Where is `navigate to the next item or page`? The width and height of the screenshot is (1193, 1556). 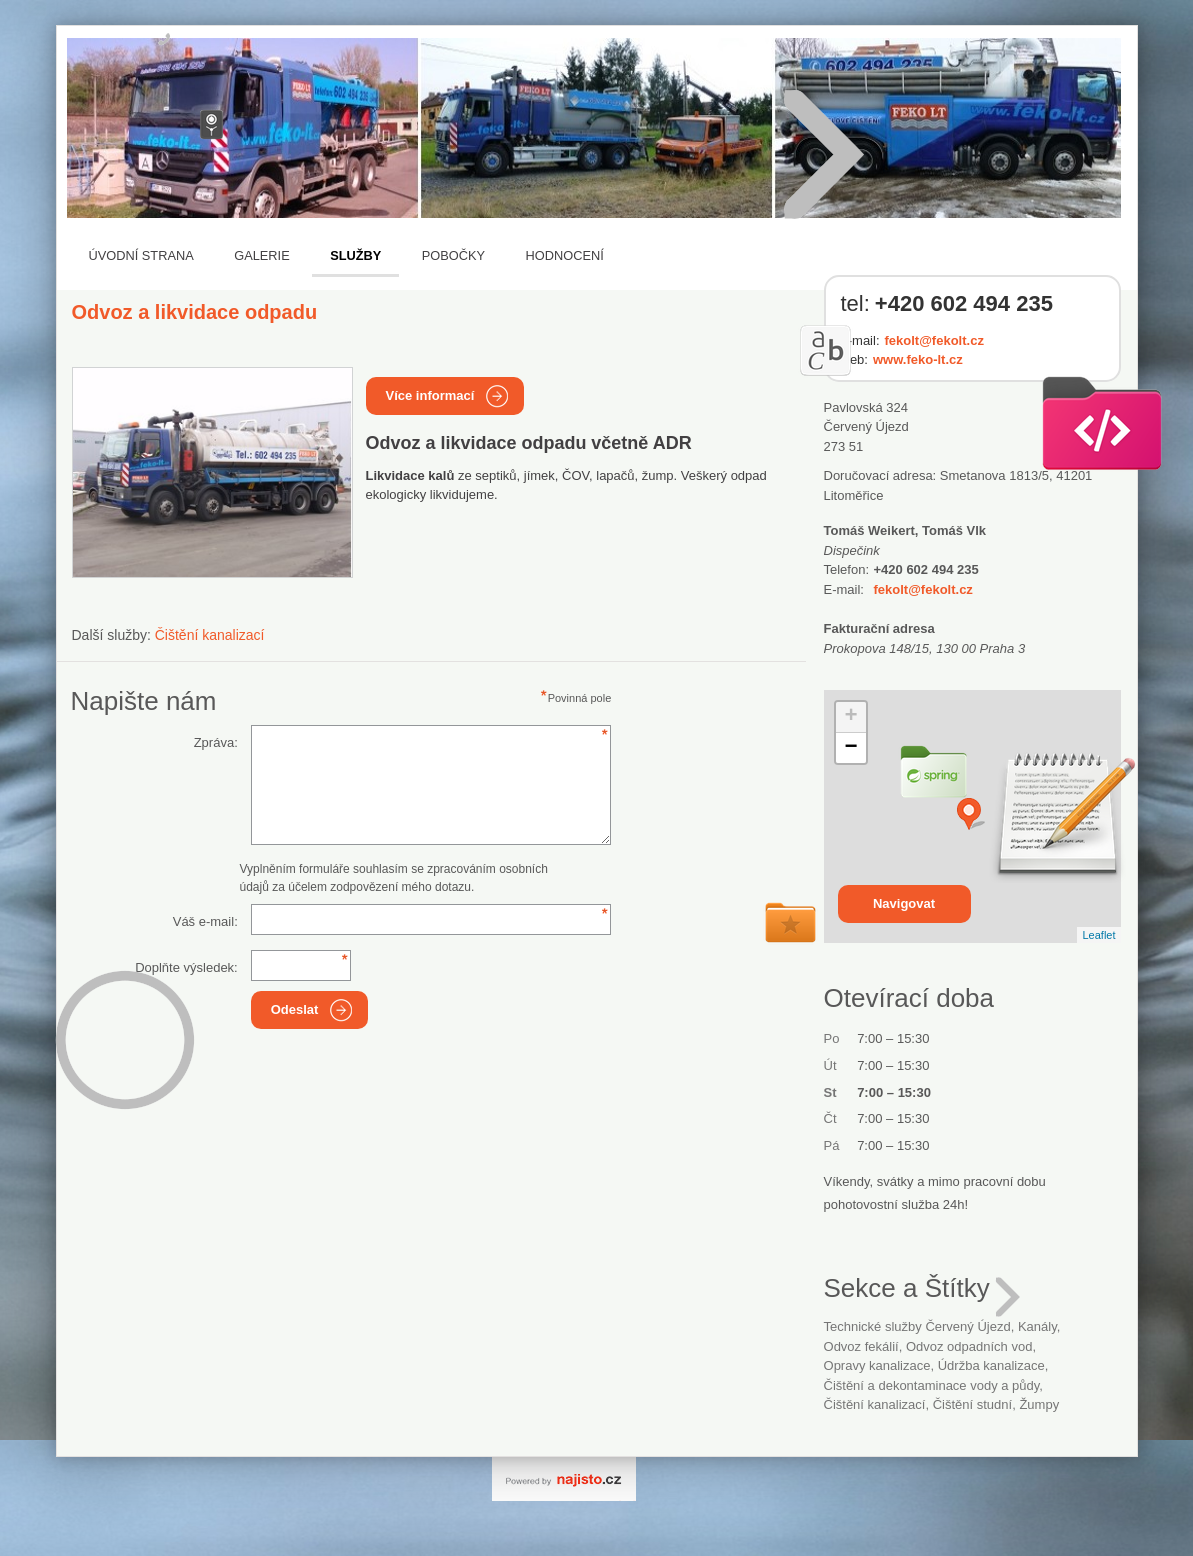 navigate to the next item or page is located at coordinates (827, 154).